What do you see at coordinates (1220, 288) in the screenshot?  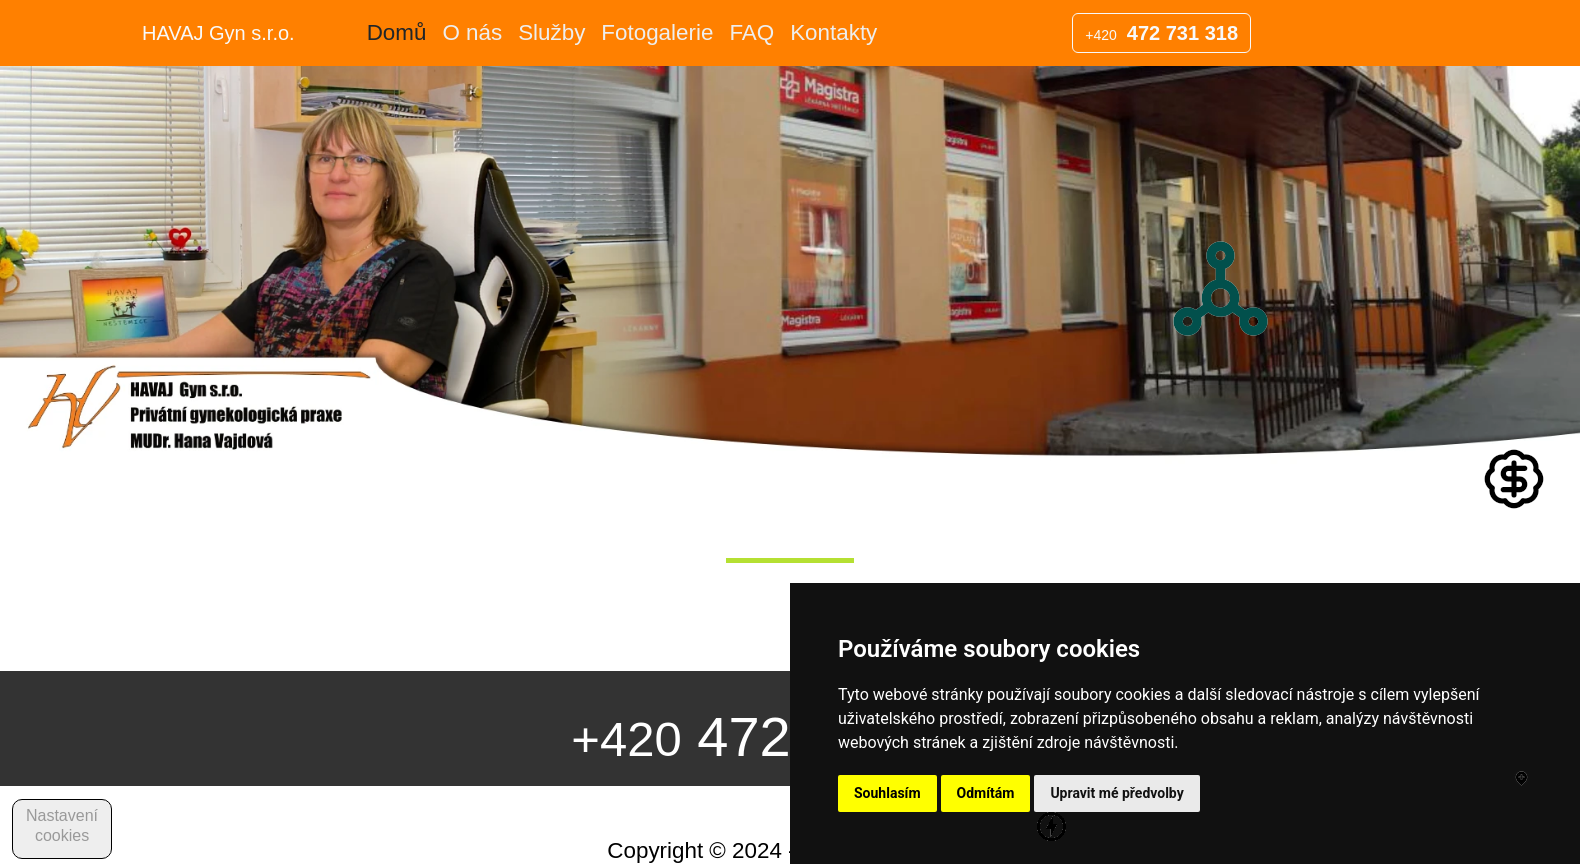 I see `access social network connections` at bounding box center [1220, 288].